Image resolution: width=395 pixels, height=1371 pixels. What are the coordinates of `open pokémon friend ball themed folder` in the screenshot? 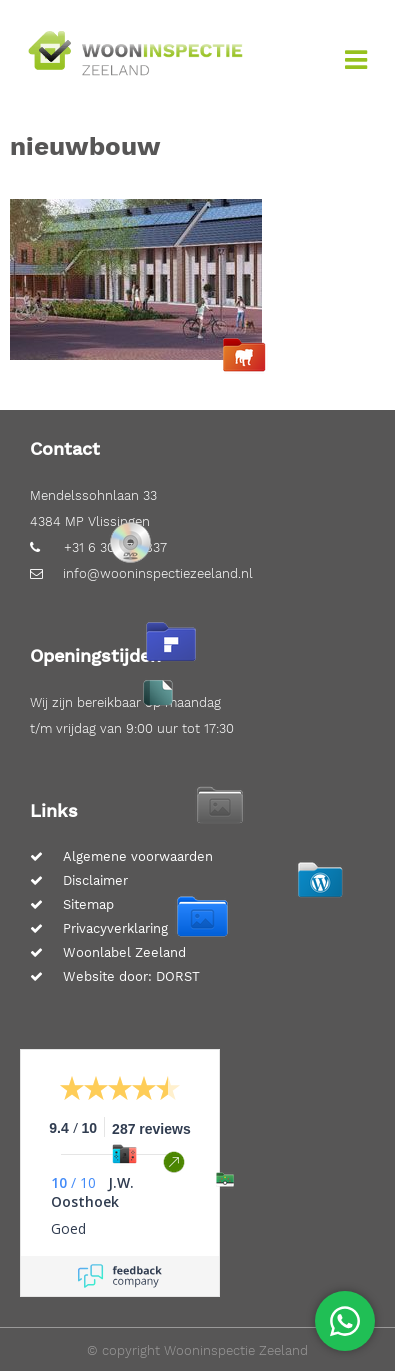 It's located at (225, 1180).